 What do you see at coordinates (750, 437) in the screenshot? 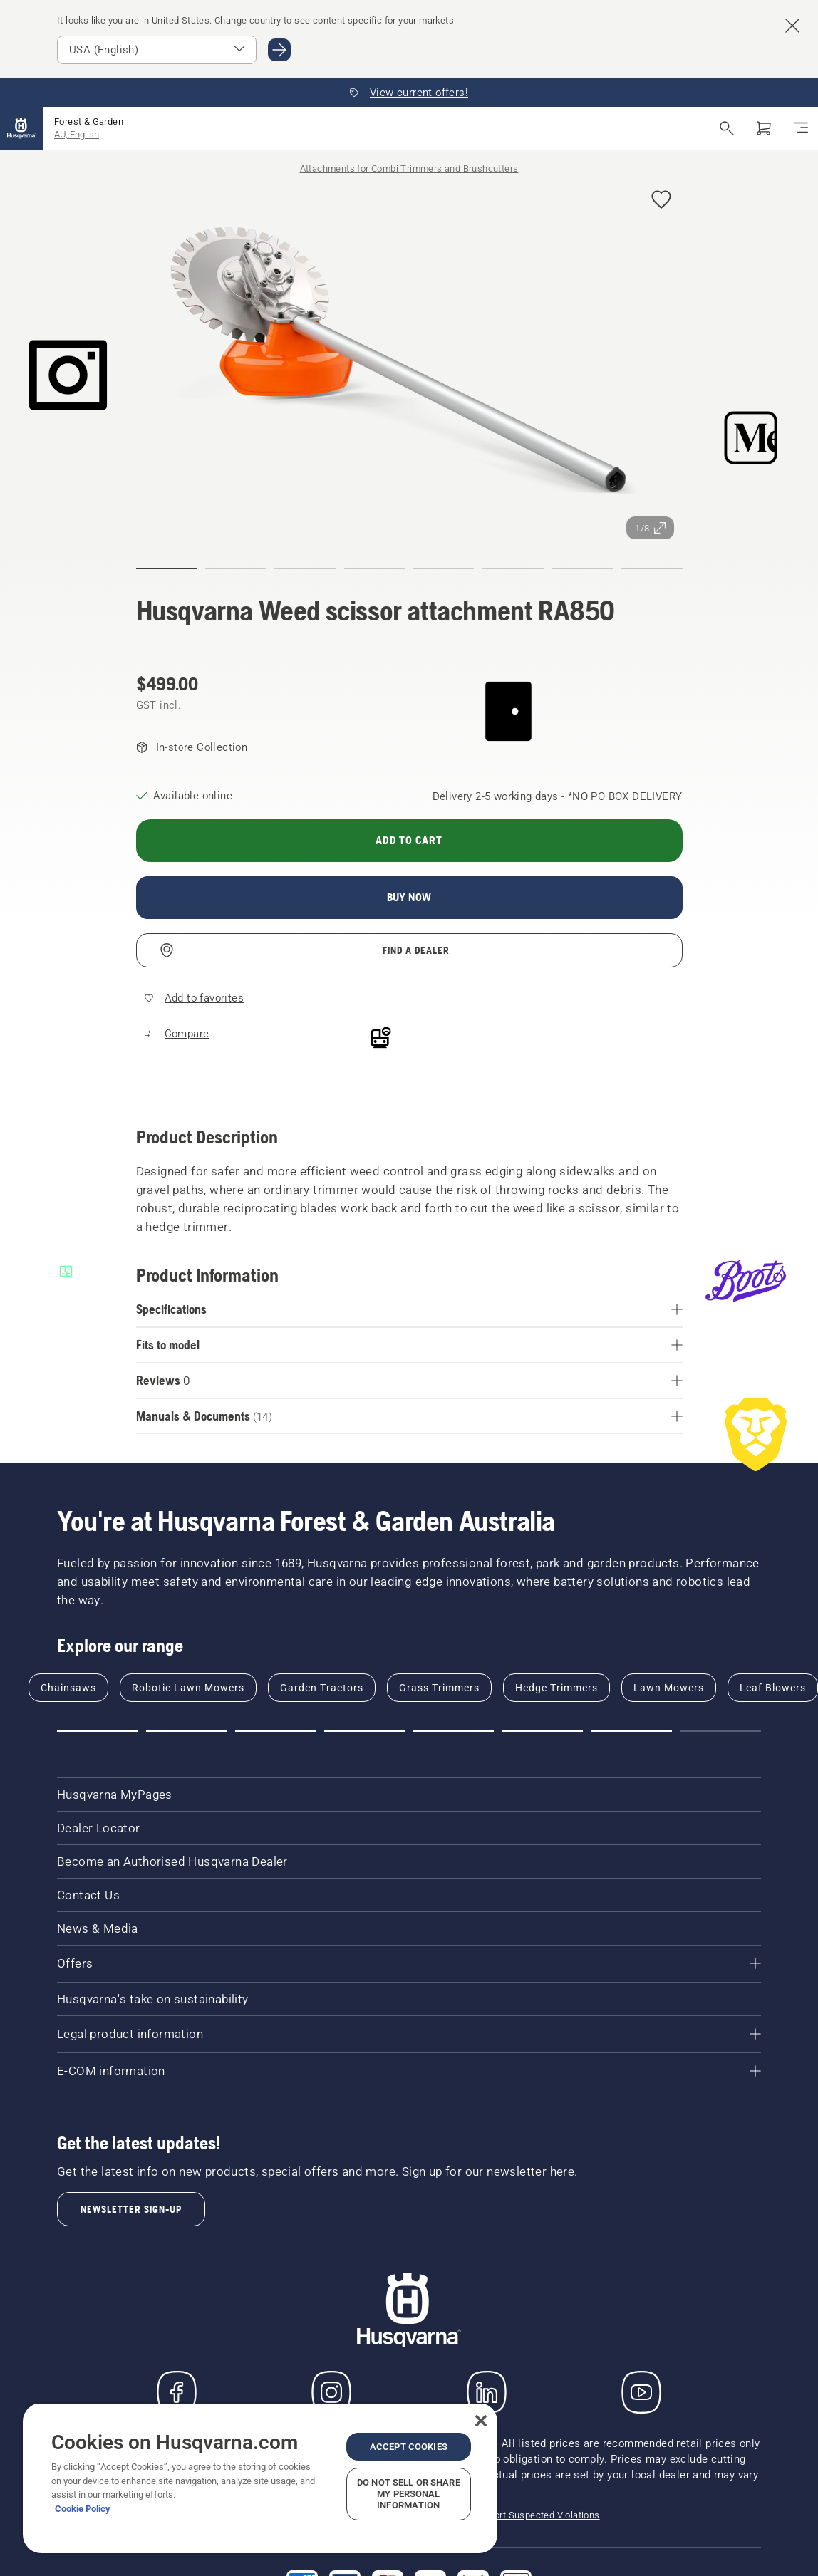
I see `open the Medium app` at bounding box center [750, 437].